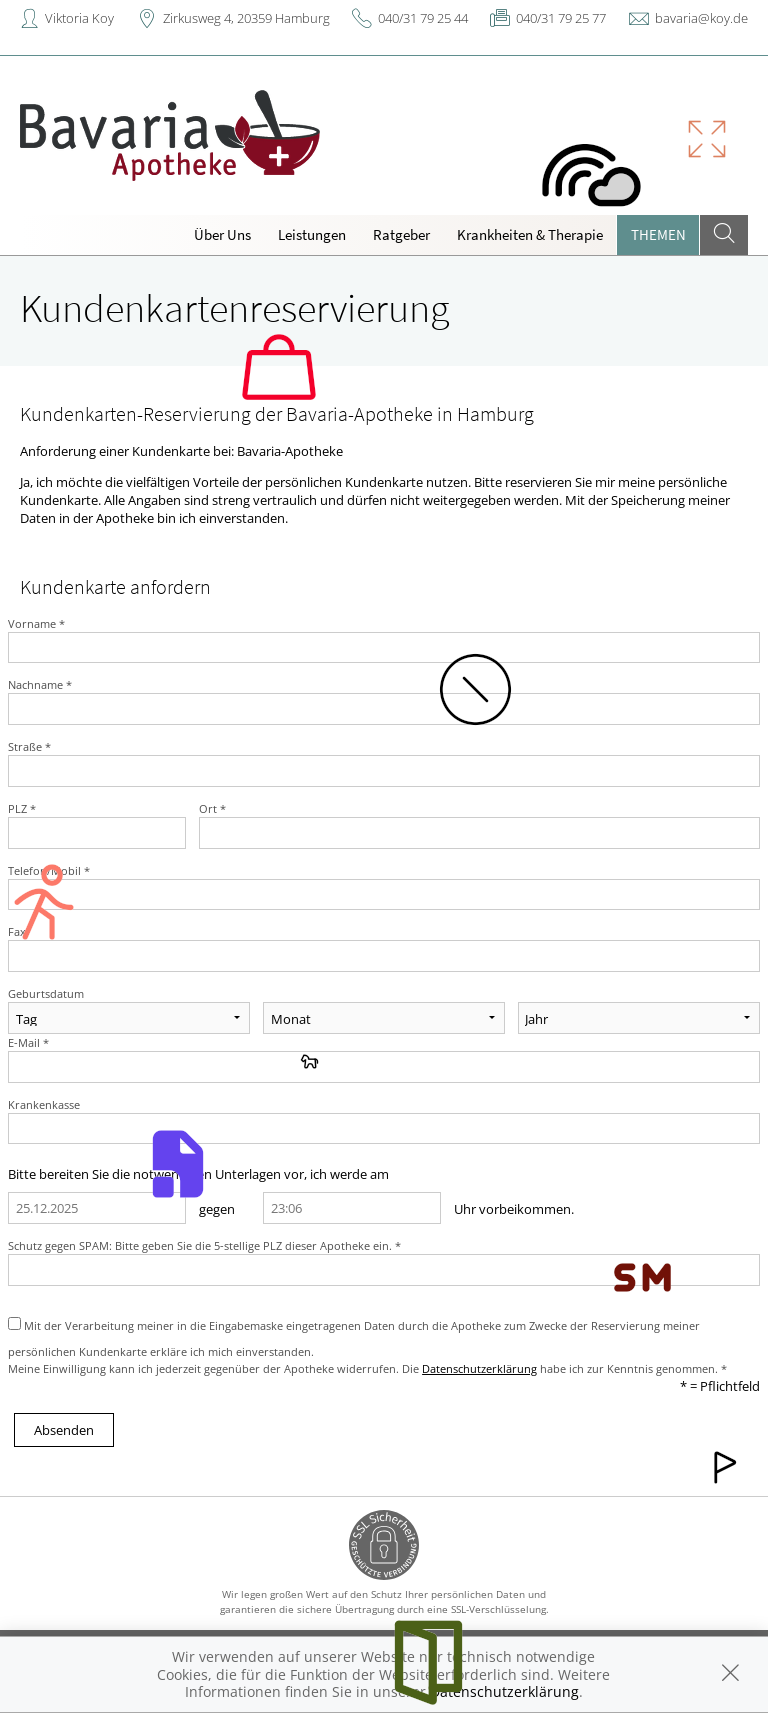  Describe the element at coordinates (724, 1467) in the screenshot. I see `flag or mark an item for review` at that location.